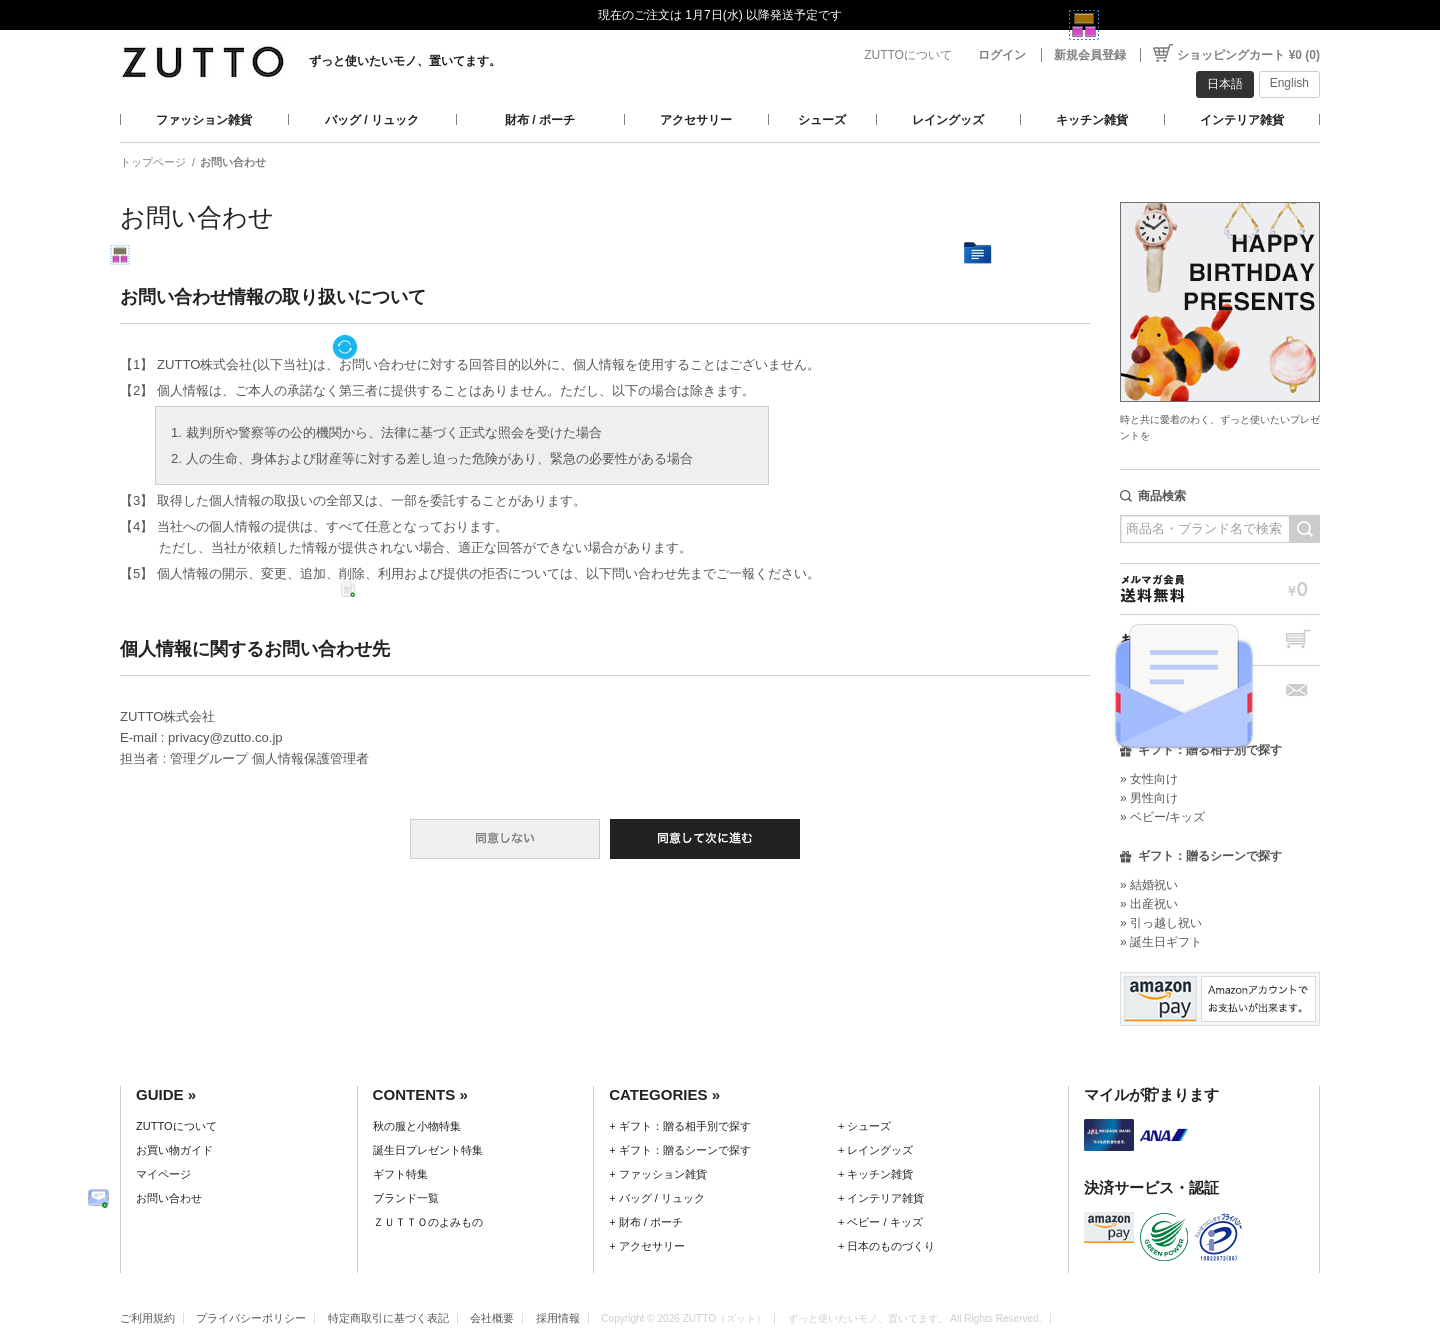  What do you see at coordinates (977, 253) in the screenshot?
I see `open google docs folder` at bounding box center [977, 253].